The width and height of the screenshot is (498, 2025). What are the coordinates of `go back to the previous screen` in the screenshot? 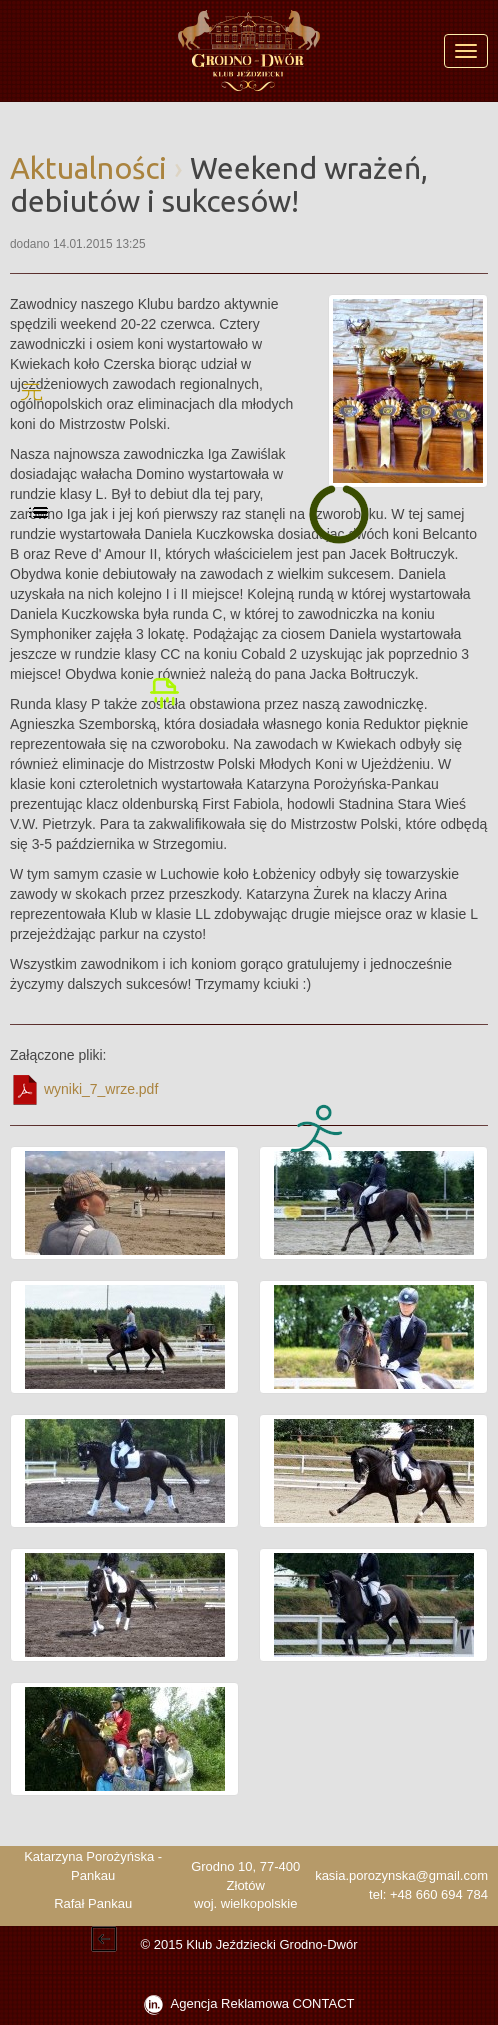 It's located at (104, 1939).